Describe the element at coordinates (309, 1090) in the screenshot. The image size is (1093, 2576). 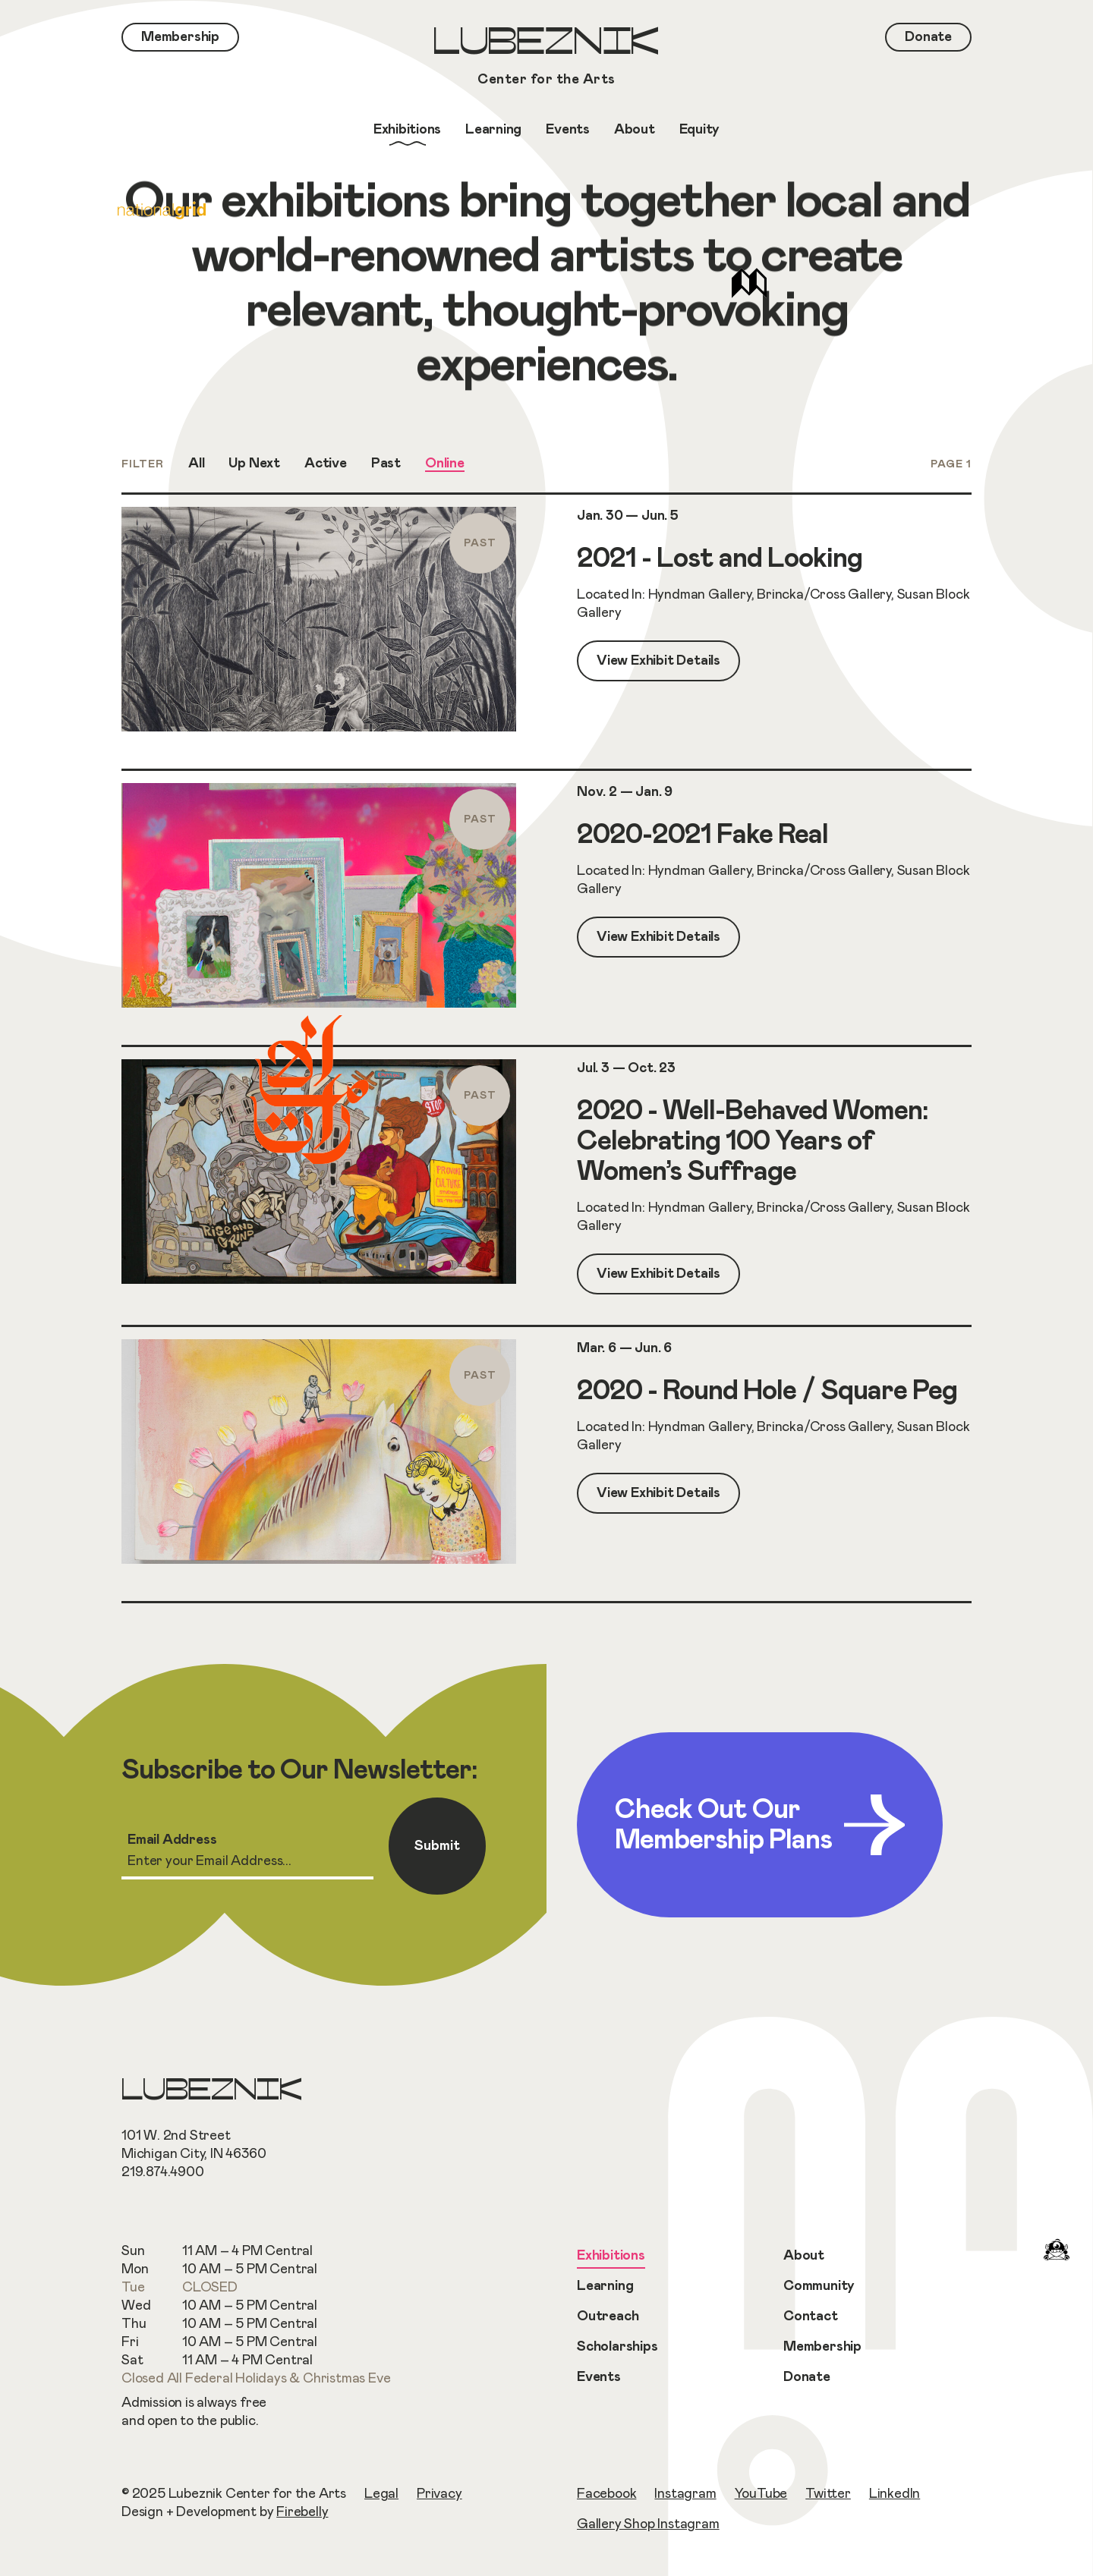
I see `emirates airline logo` at that location.